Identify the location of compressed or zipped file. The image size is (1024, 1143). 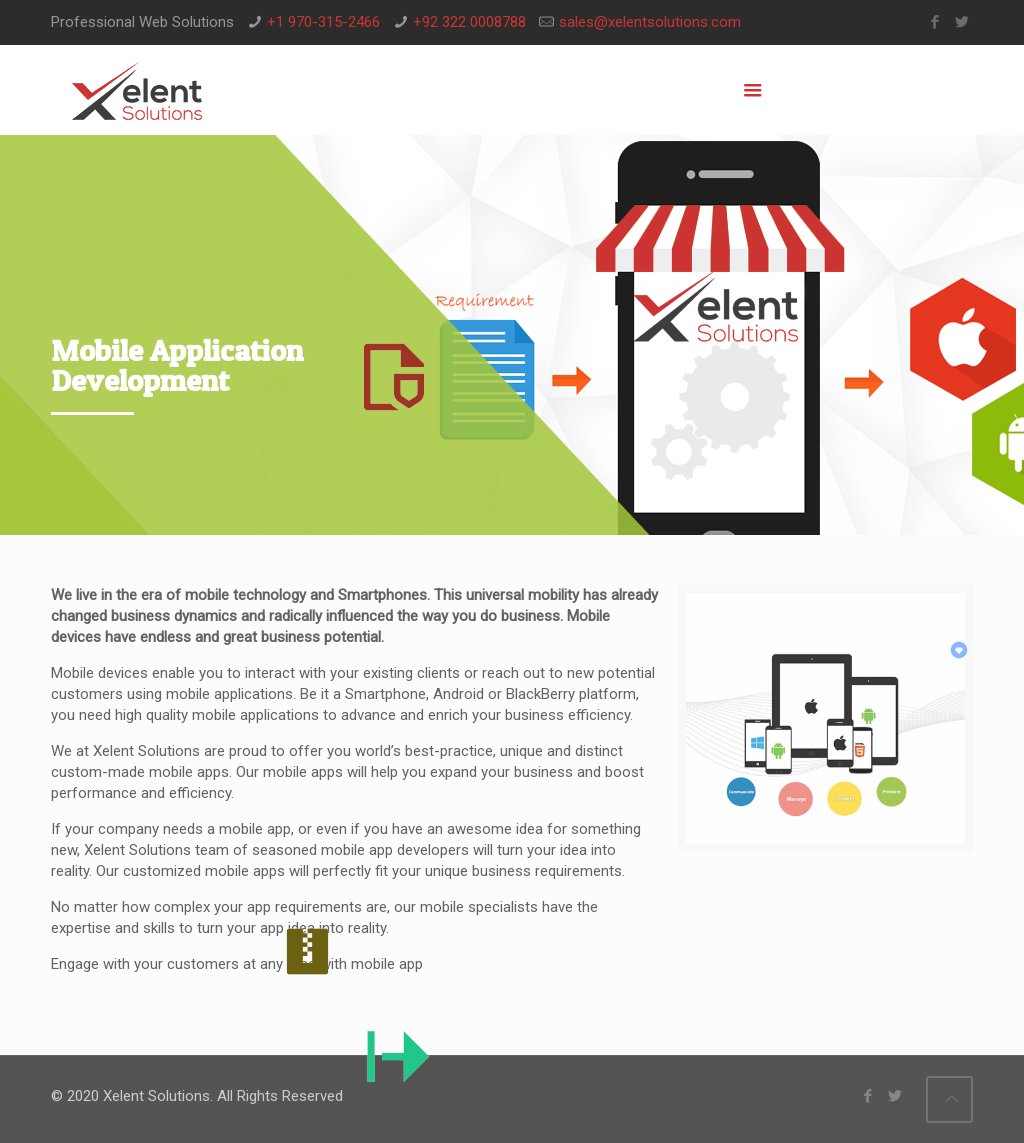
(307, 951).